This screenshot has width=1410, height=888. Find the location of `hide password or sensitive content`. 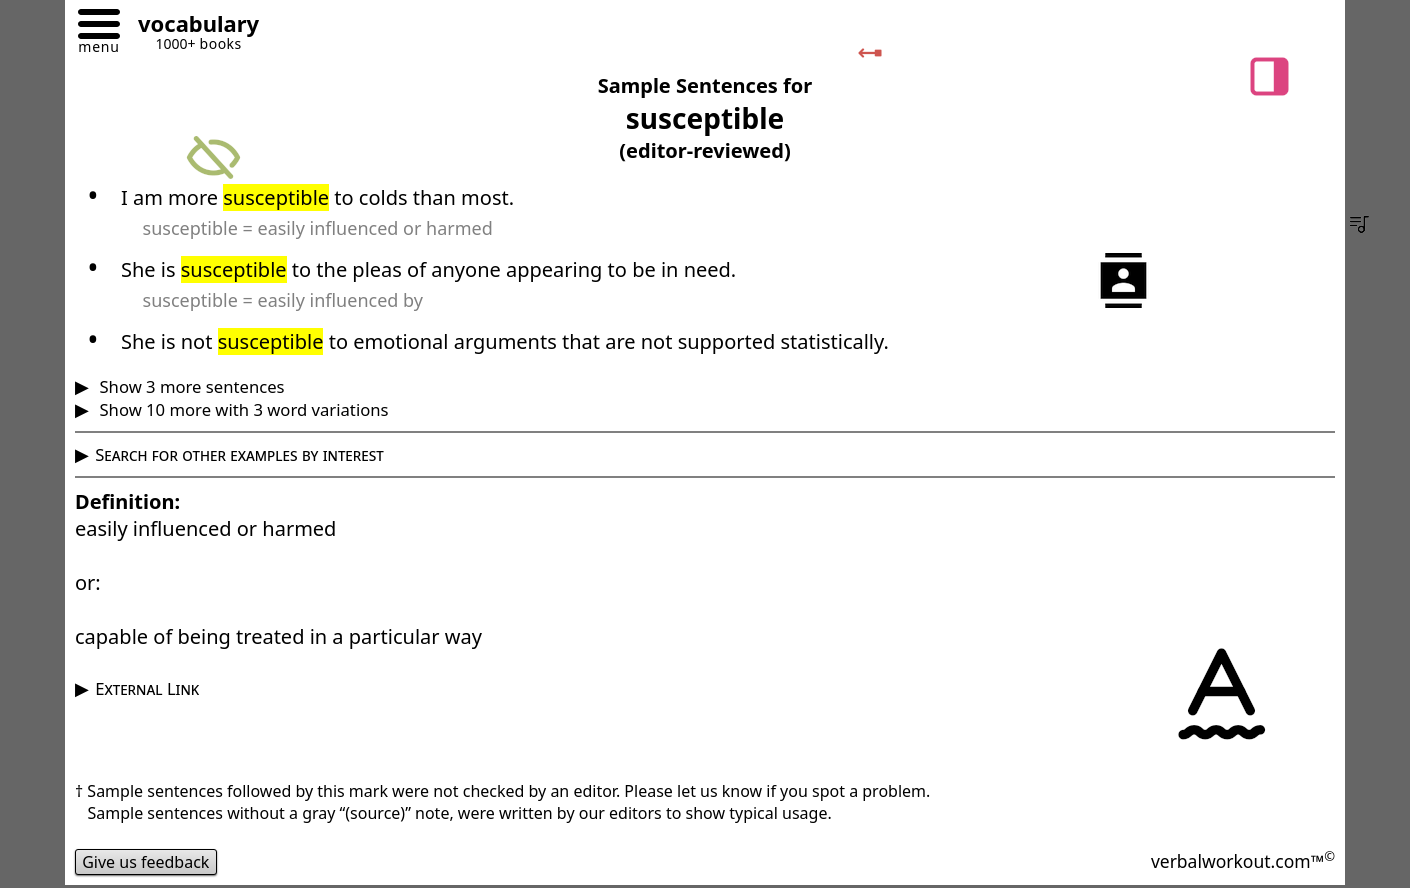

hide password or sensitive content is located at coordinates (213, 157).